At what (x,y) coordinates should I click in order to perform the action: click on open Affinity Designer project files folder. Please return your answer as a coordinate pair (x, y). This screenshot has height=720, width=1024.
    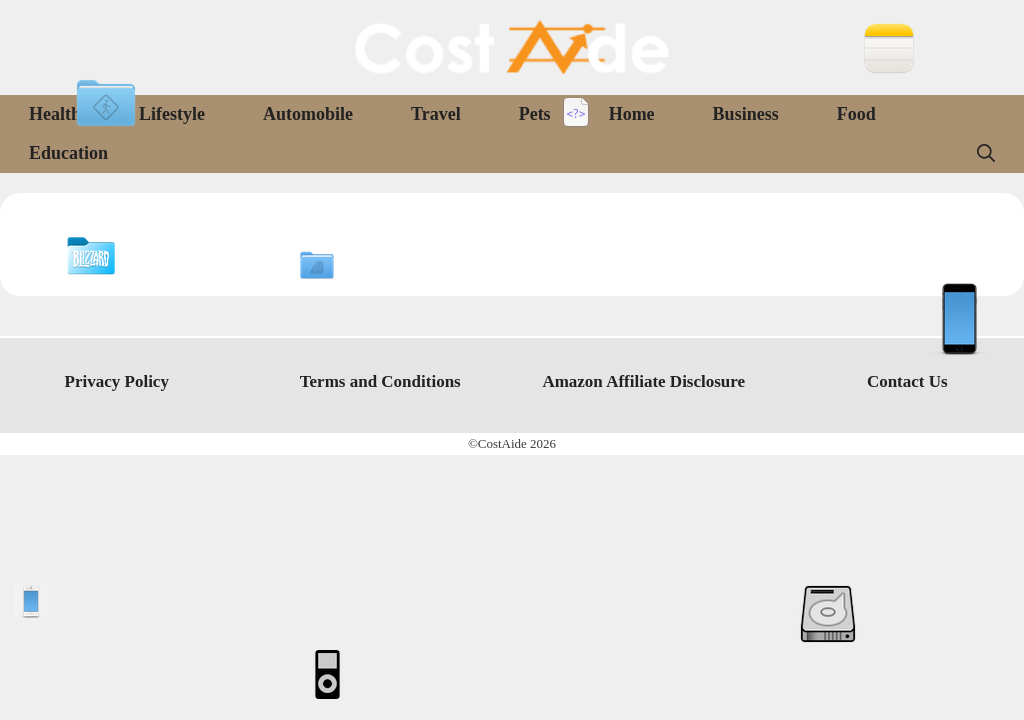
    Looking at the image, I should click on (317, 265).